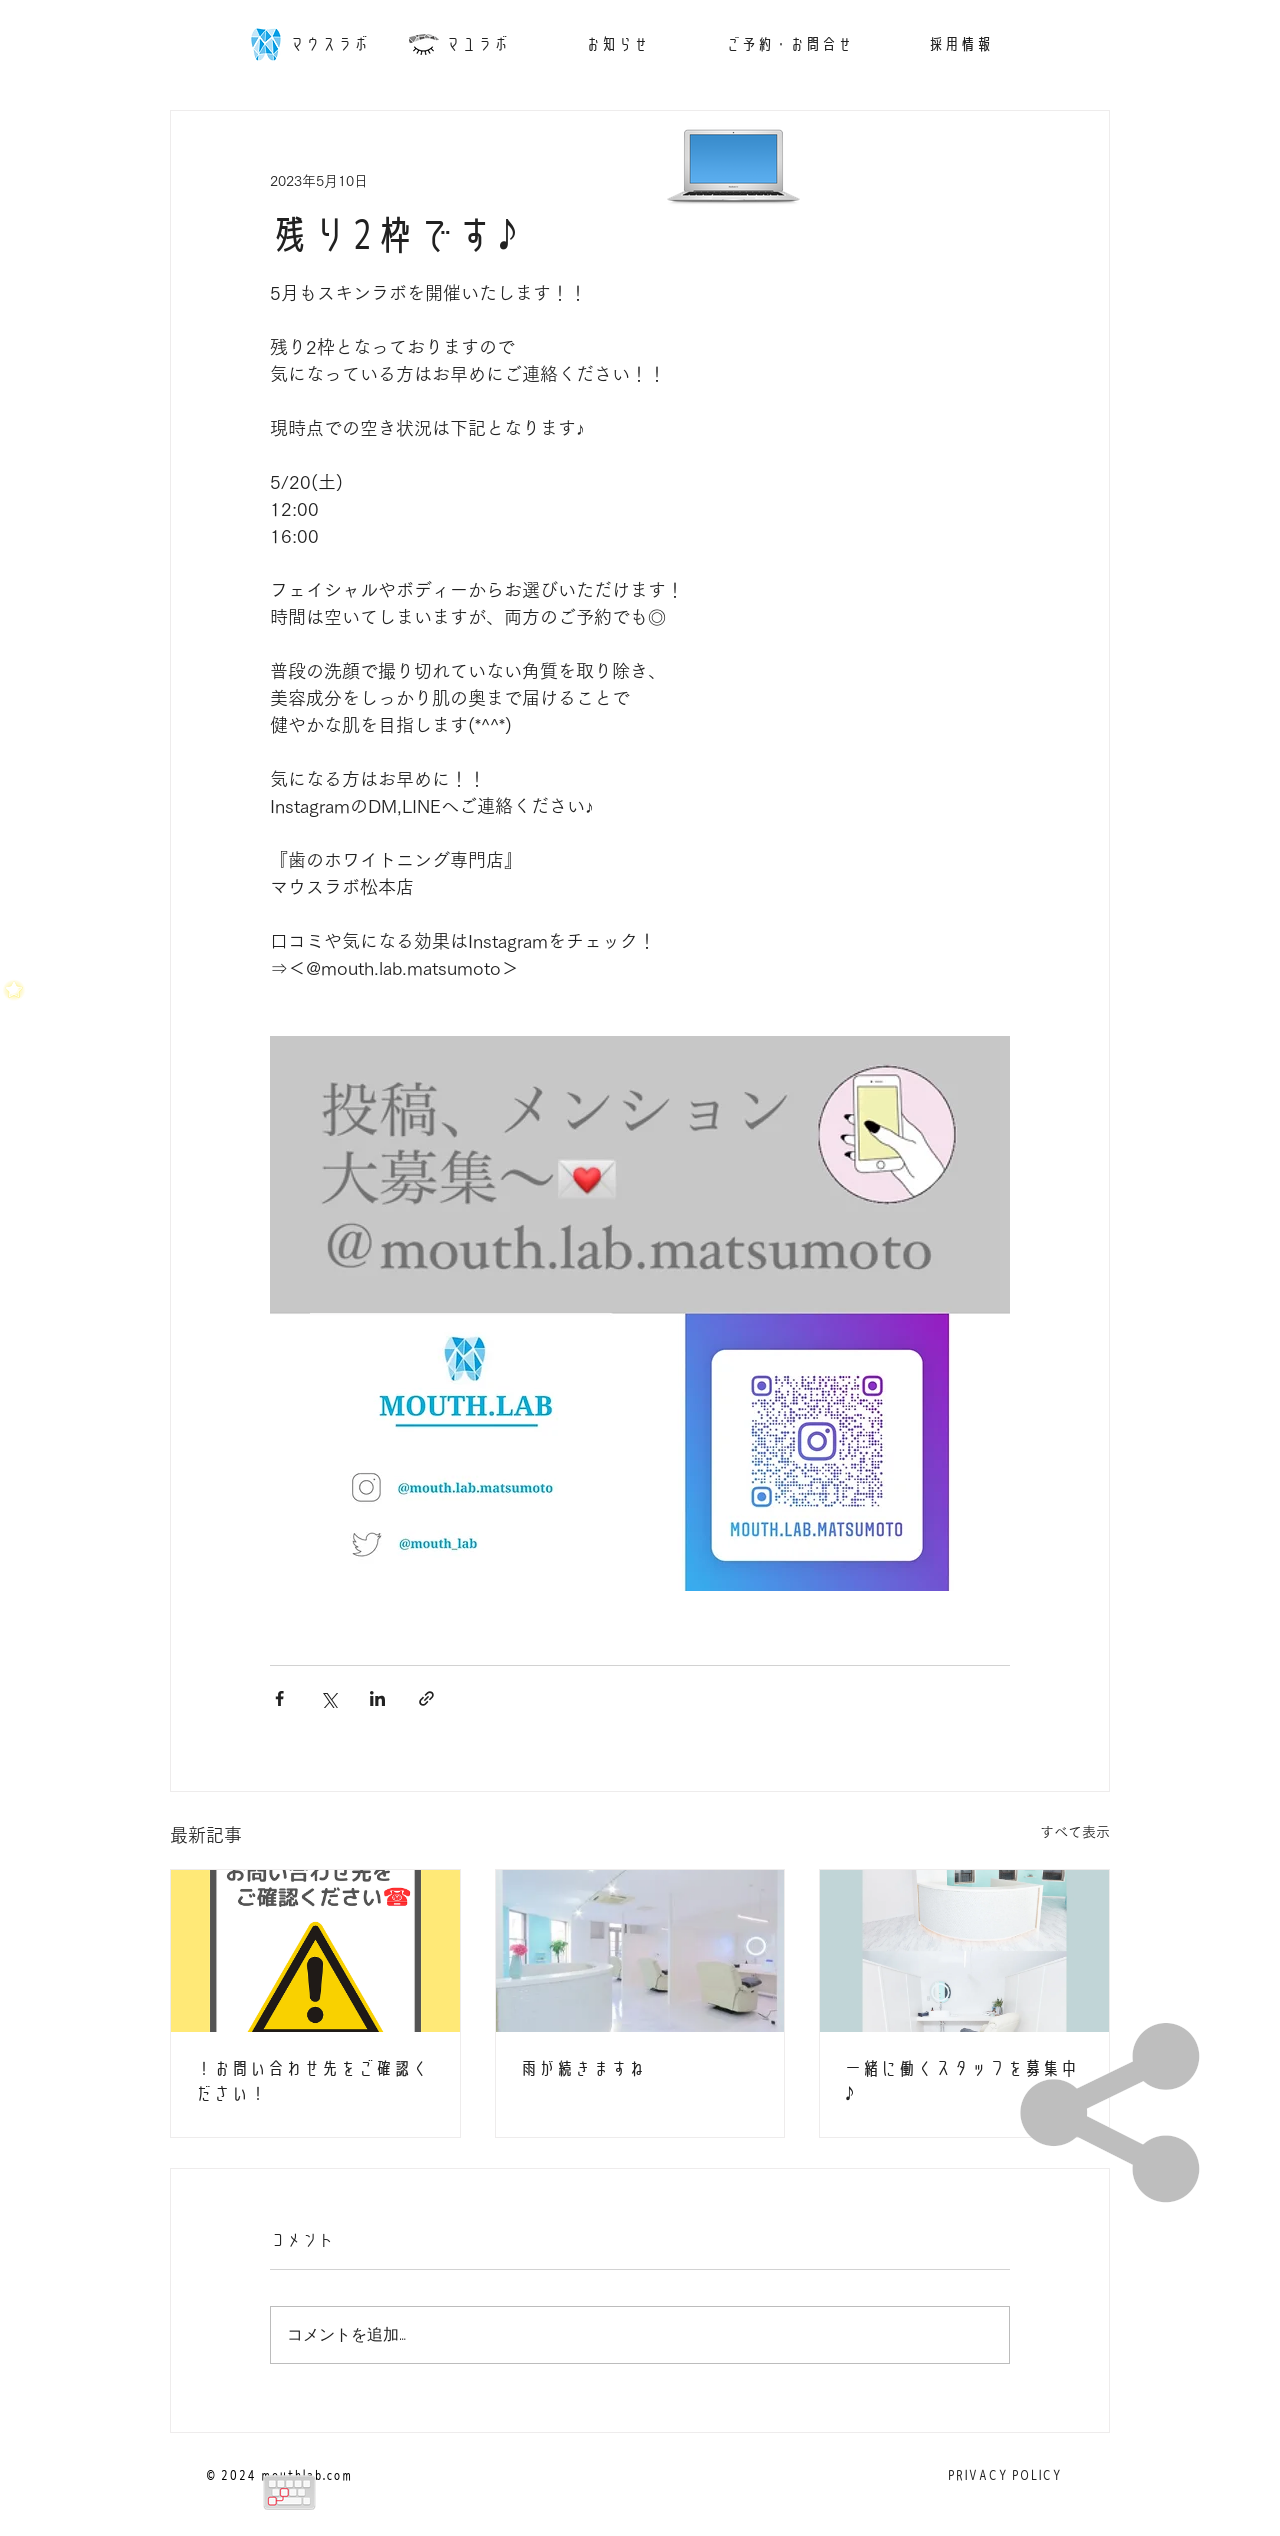  What do you see at coordinates (733, 155) in the screenshot?
I see `indicates this macbook air in system preferences` at bounding box center [733, 155].